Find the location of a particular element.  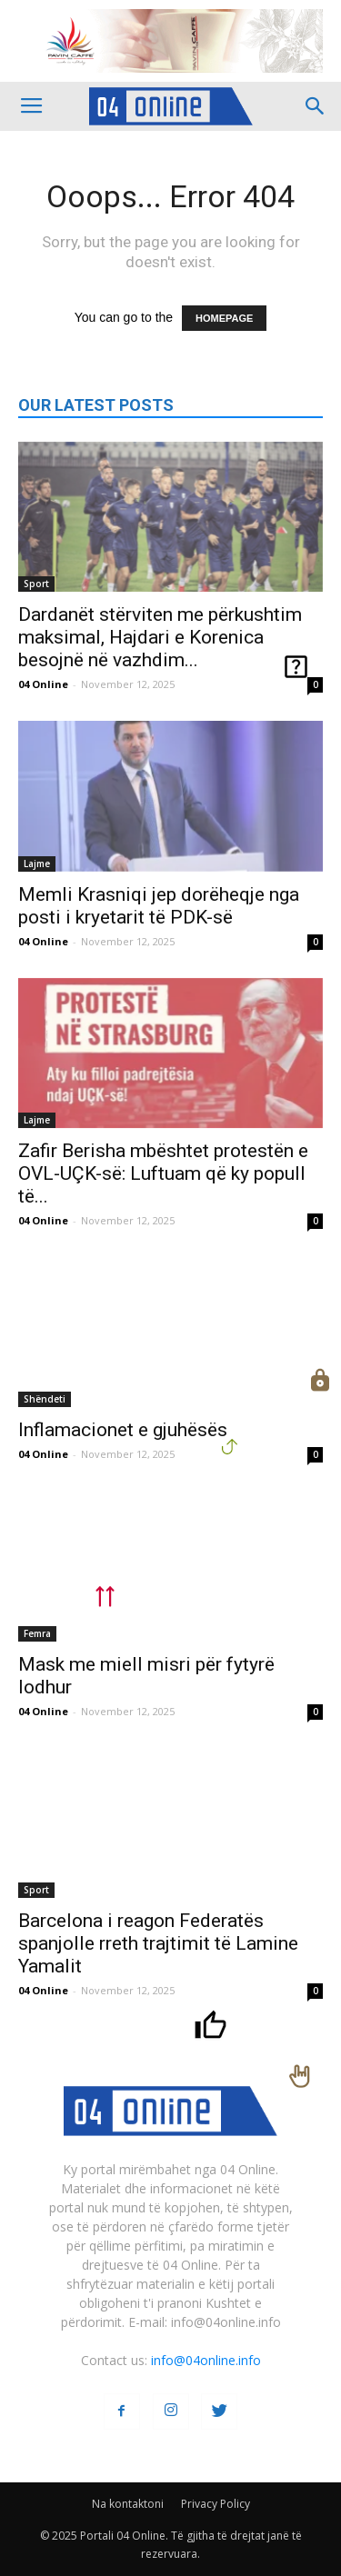

go back to top of page is located at coordinates (229, 1446).